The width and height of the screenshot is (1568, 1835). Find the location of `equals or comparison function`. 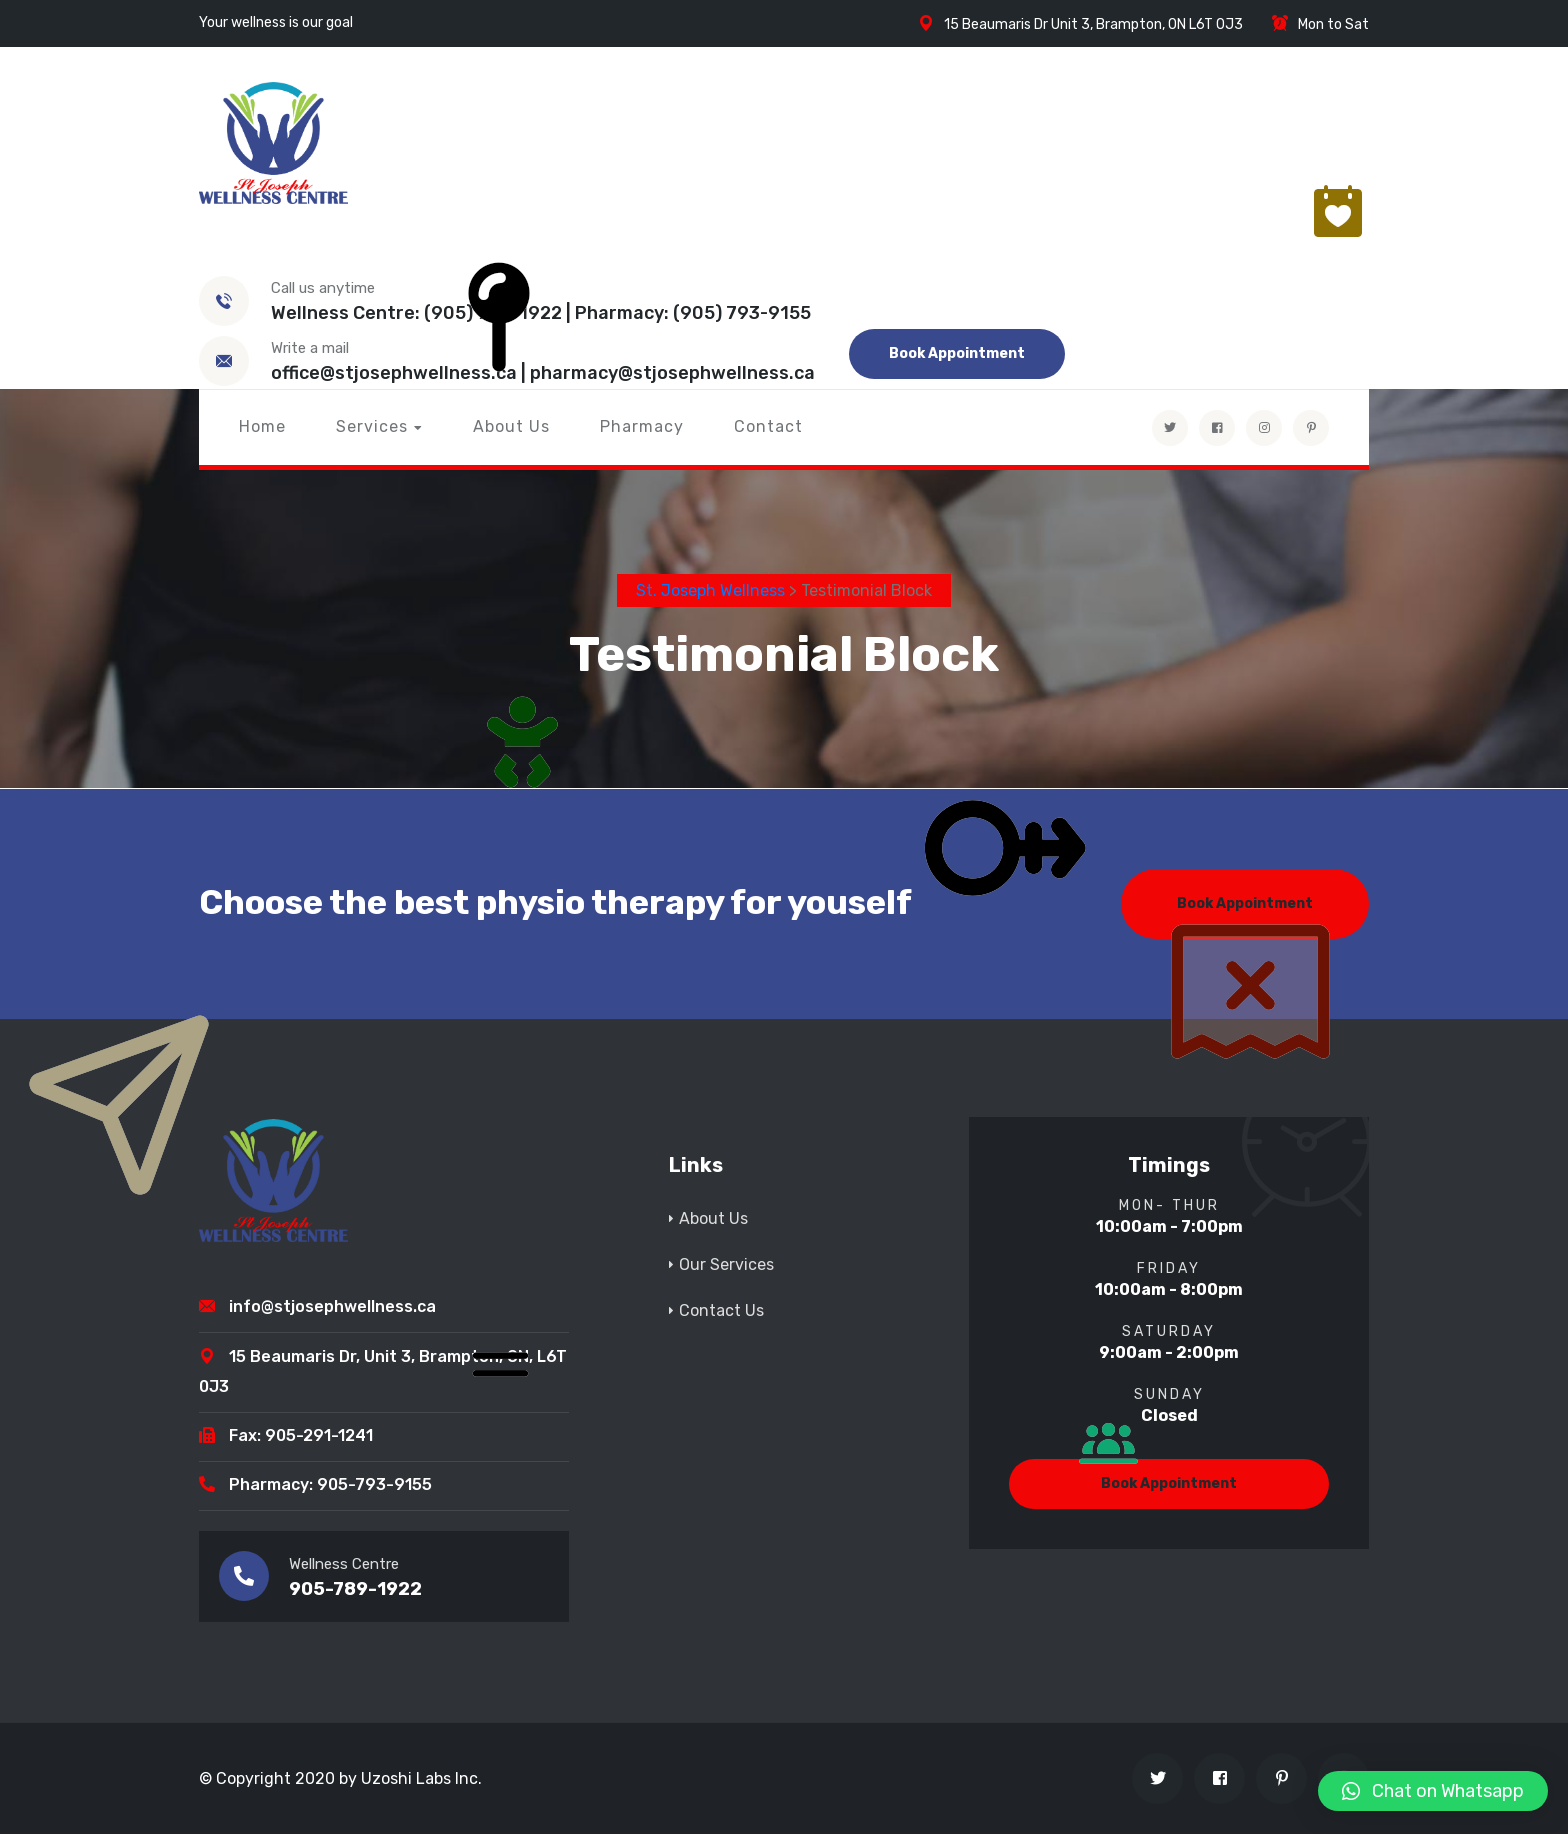

equals or comparison function is located at coordinates (500, 1364).